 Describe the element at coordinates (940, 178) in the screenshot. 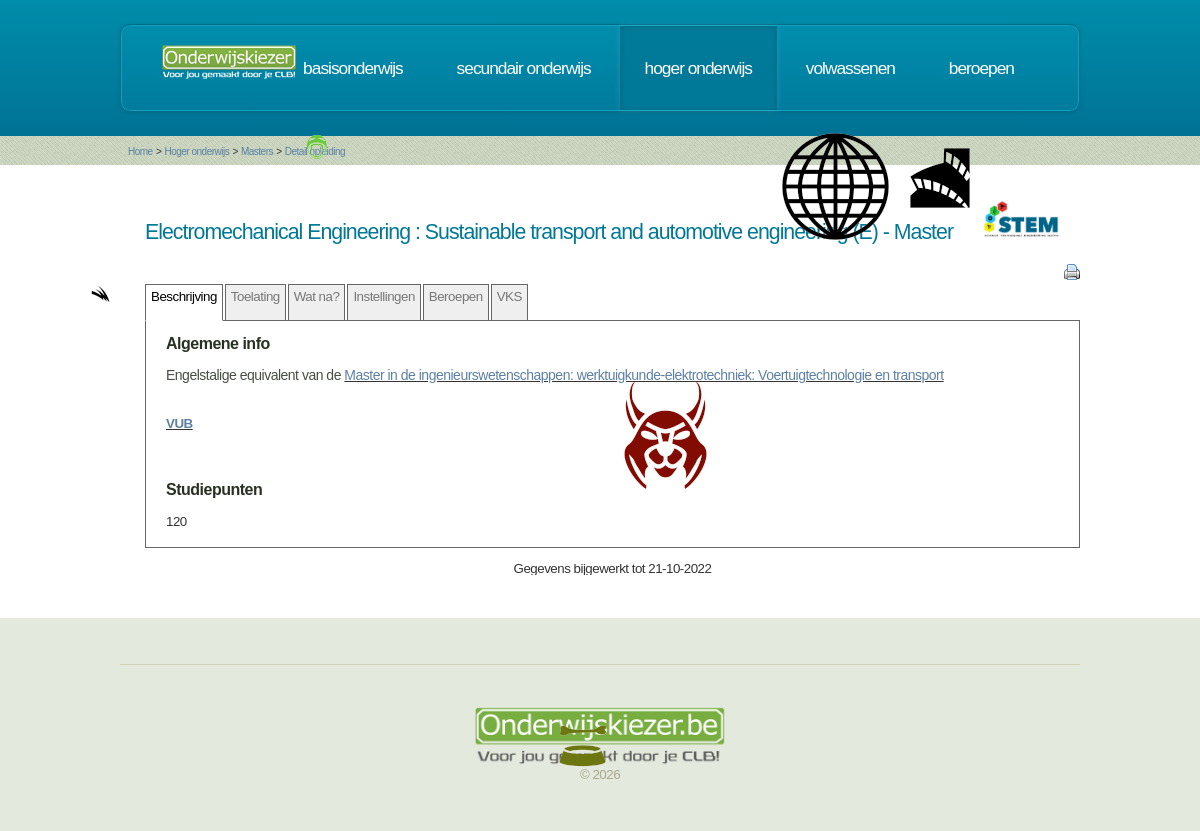

I see `equip shoulder armor piece` at that location.